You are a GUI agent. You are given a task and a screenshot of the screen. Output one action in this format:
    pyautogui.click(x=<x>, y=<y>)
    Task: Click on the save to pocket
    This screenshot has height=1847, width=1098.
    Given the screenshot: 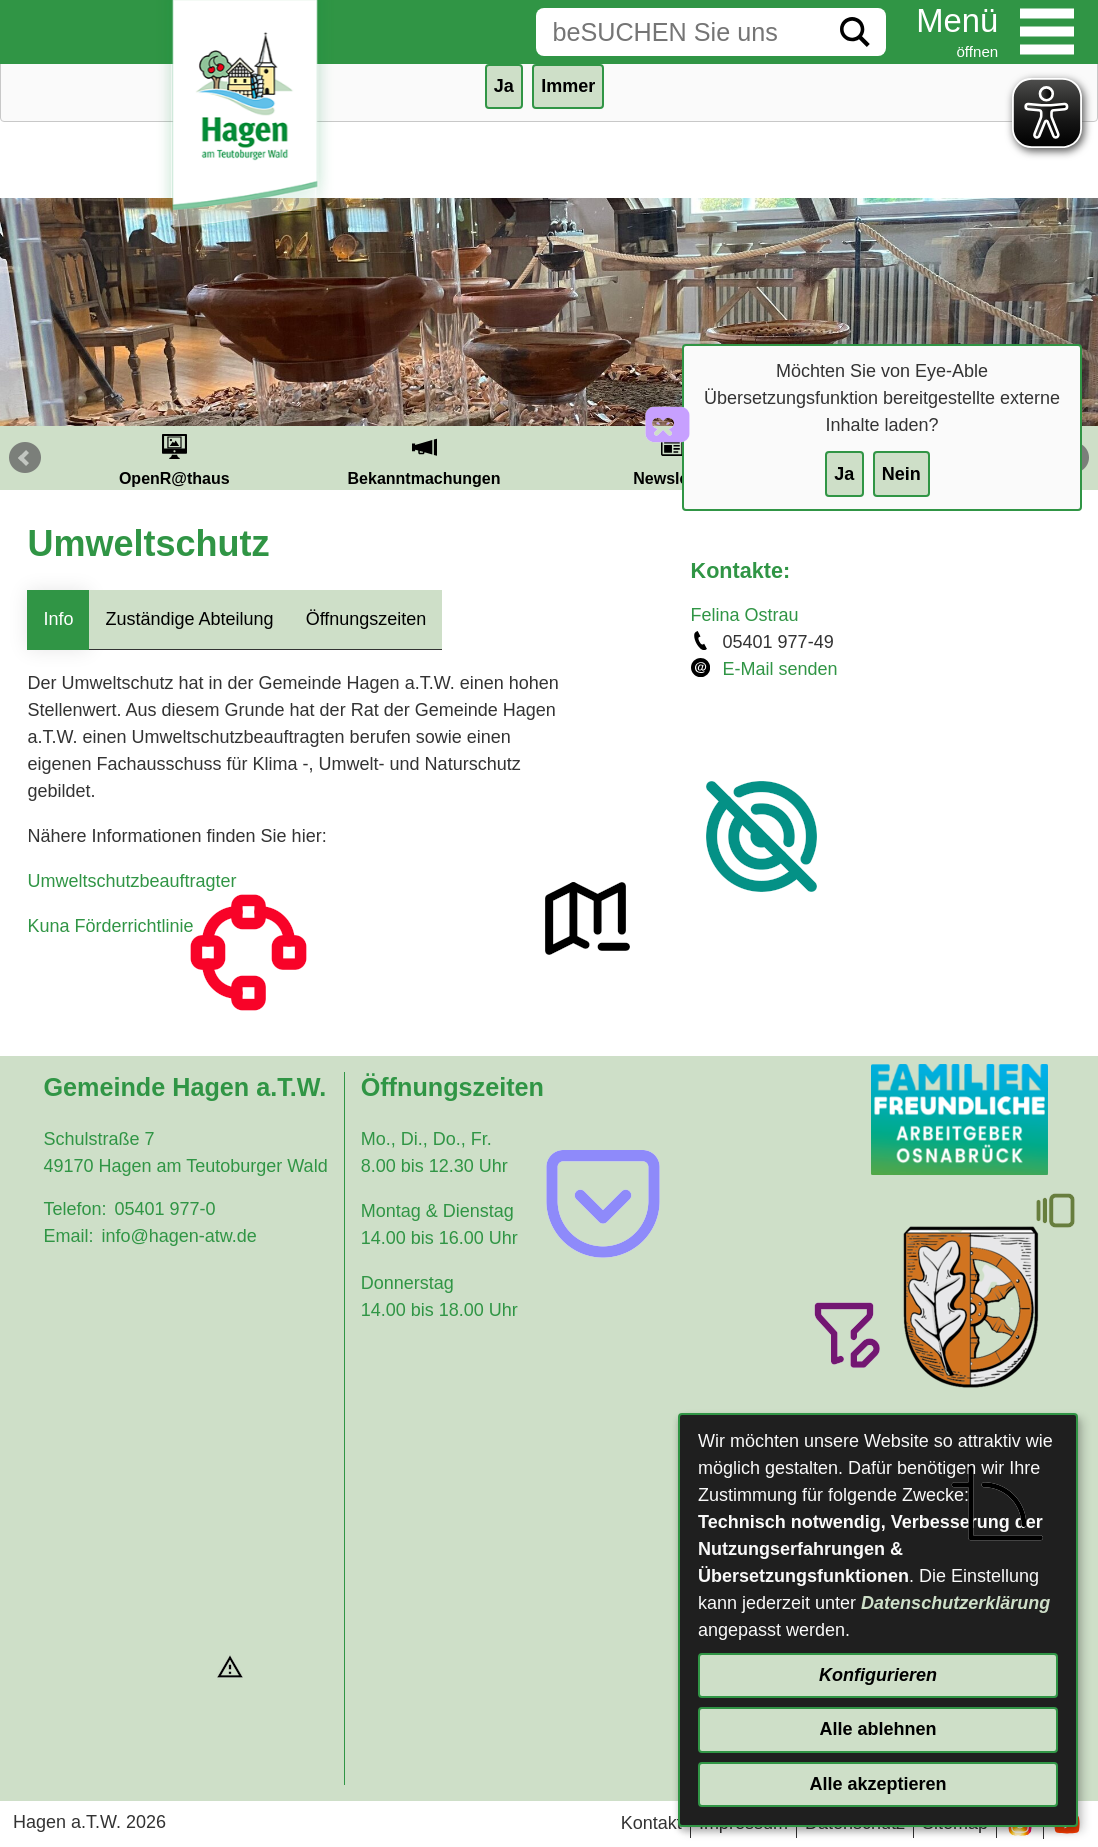 What is the action you would take?
    pyautogui.click(x=603, y=1201)
    